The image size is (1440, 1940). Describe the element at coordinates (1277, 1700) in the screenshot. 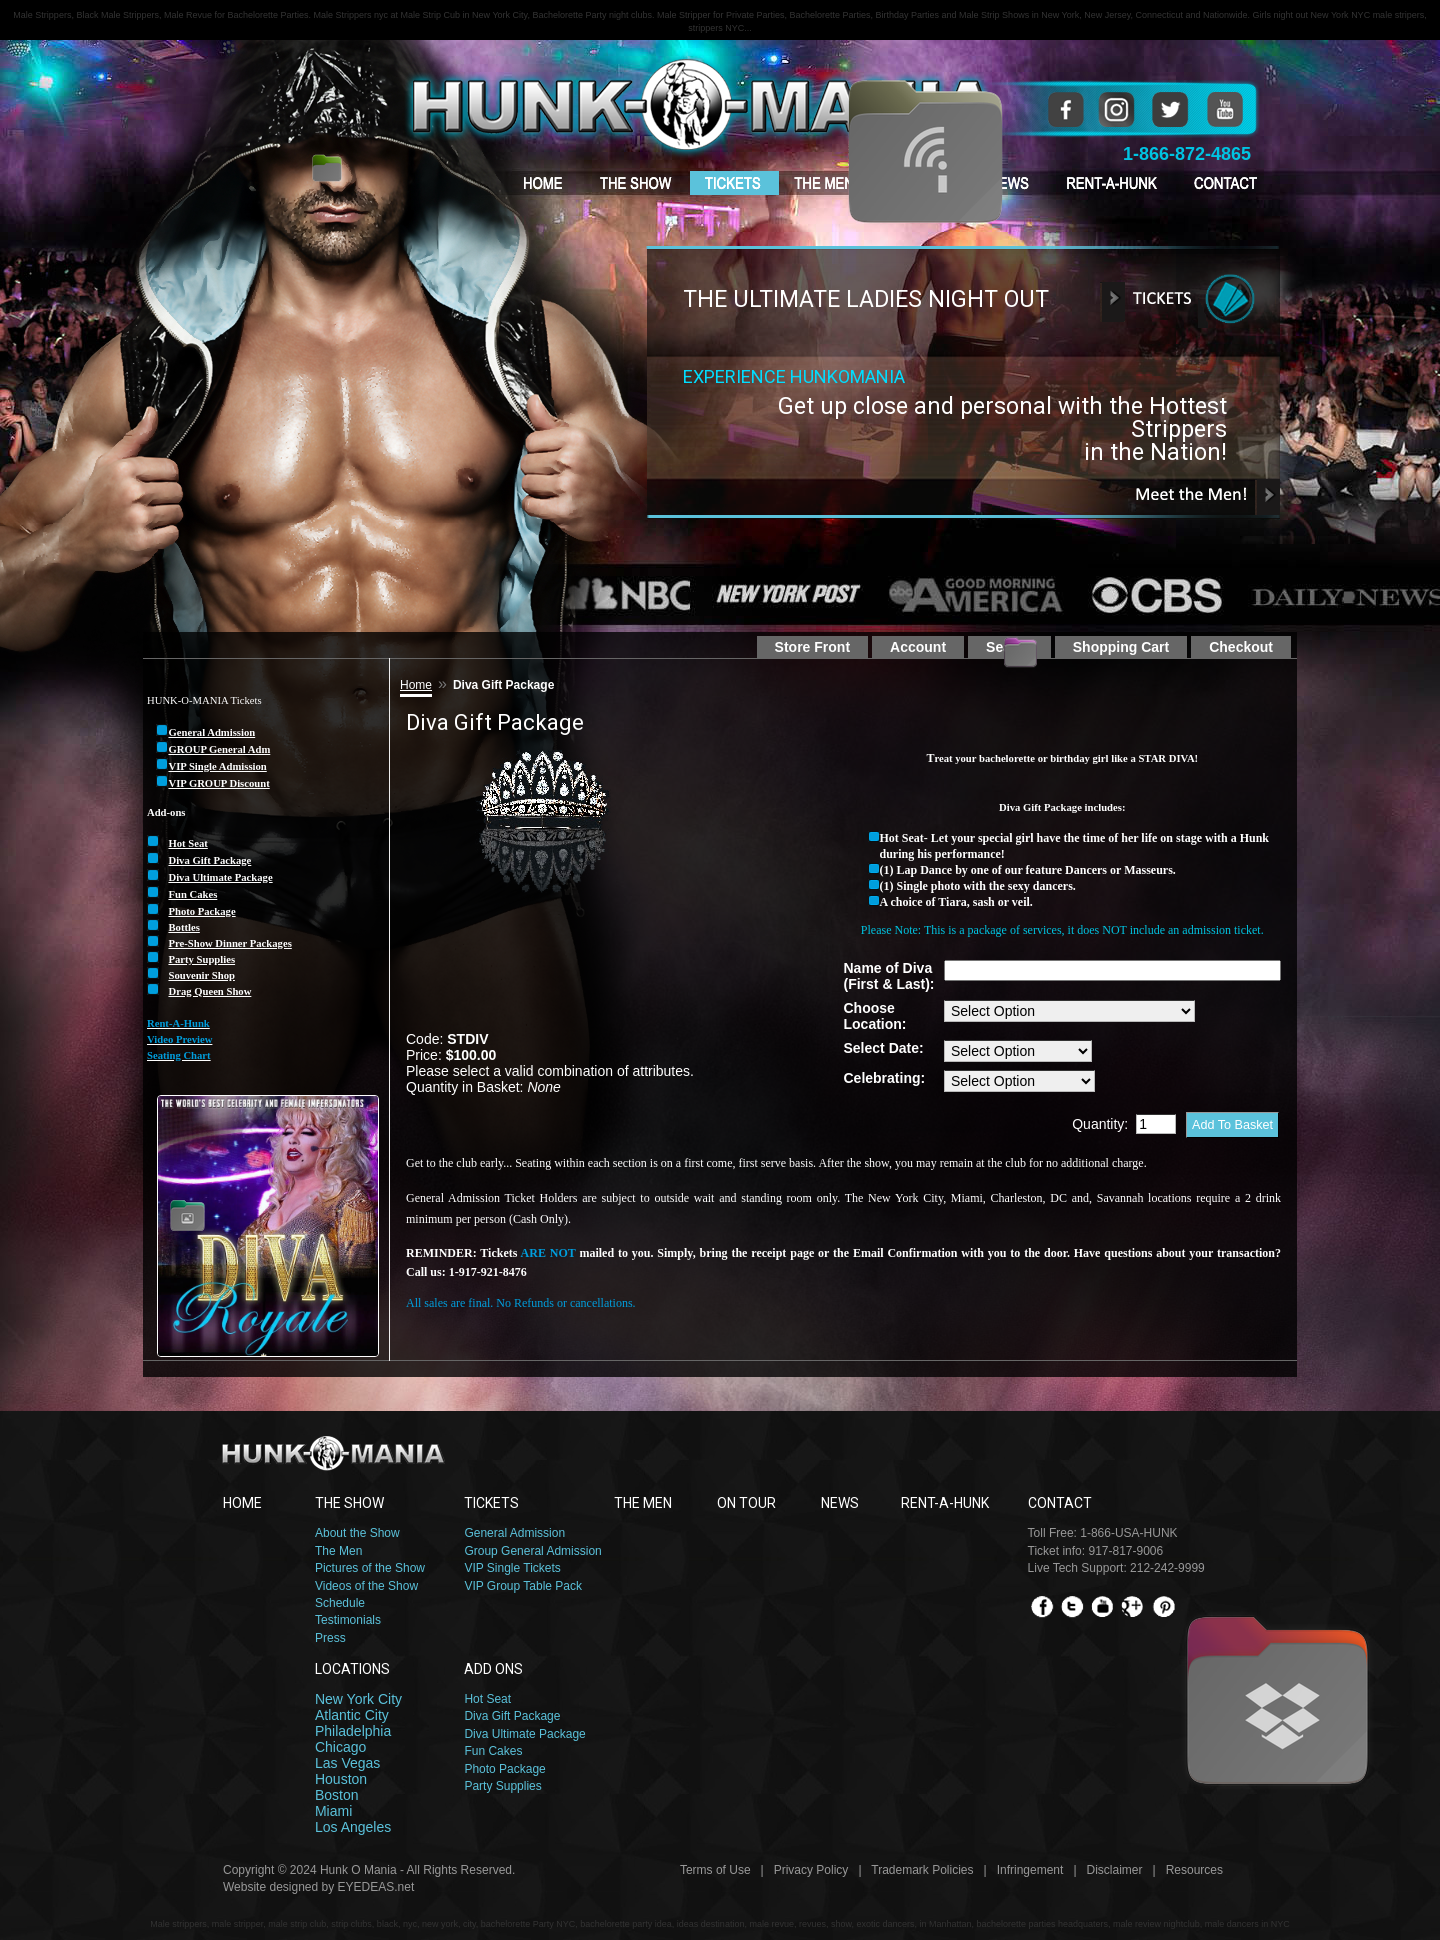

I see `open dropbox synced folder` at that location.